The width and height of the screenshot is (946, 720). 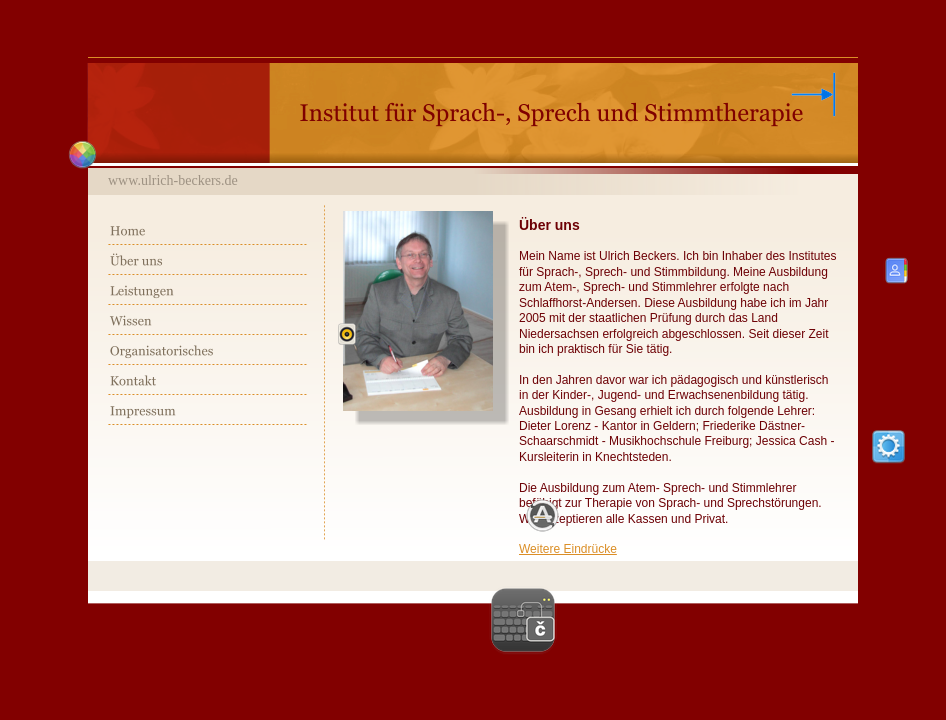 What do you see at coordinates (888, 446) in the screenshot?
I see `access system application settings` at bounding box center [888, 446].